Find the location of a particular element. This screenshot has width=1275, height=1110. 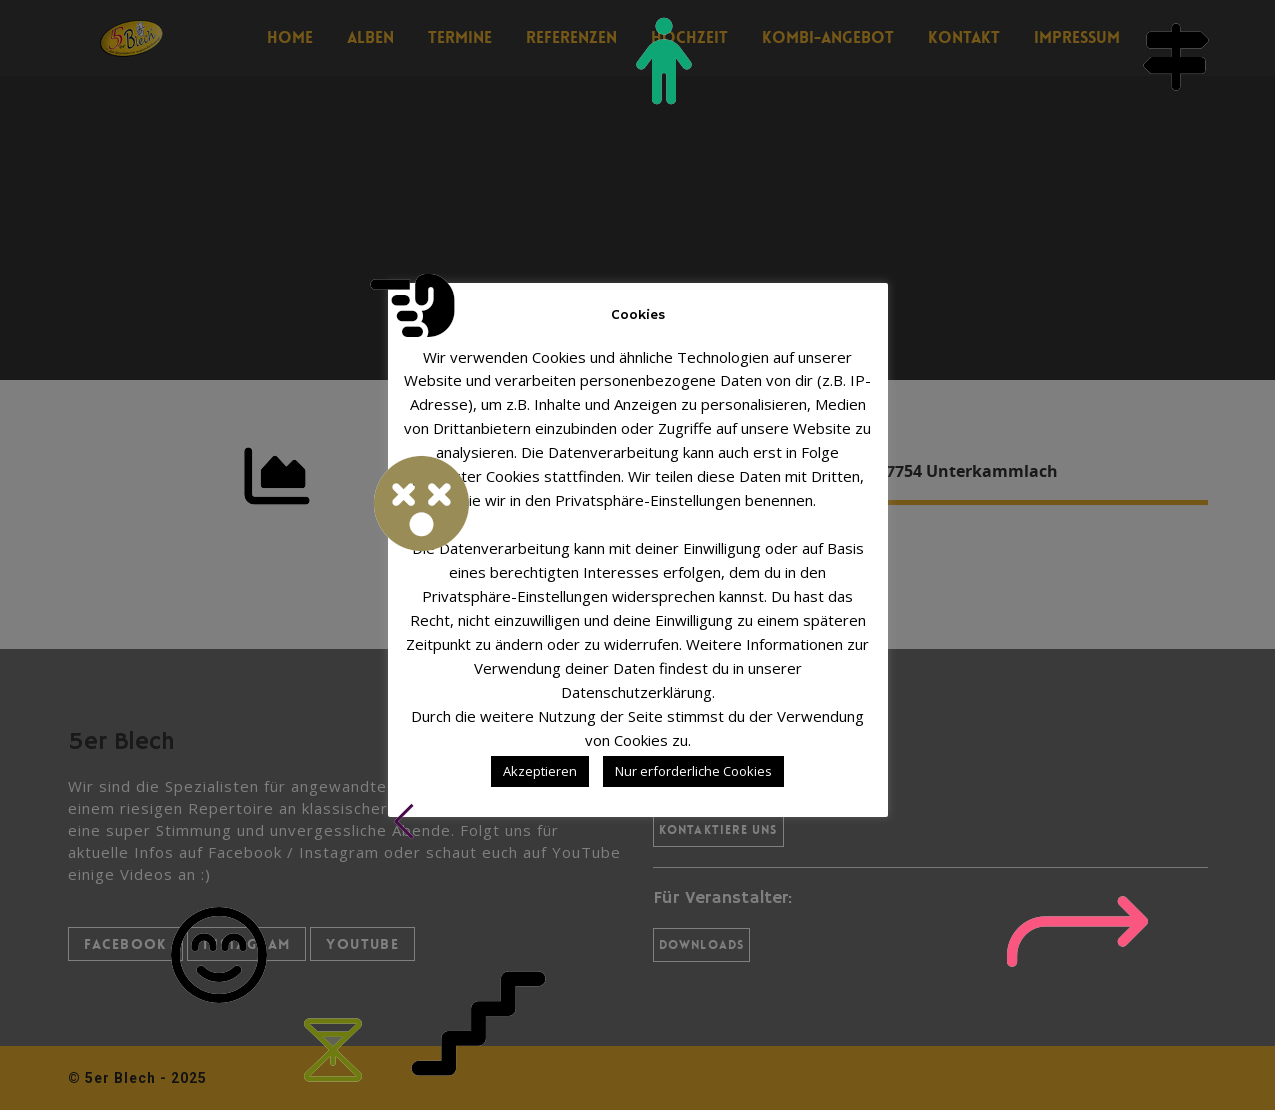

indicates stairs or stairwell access is located at coordinates (478, 1023).